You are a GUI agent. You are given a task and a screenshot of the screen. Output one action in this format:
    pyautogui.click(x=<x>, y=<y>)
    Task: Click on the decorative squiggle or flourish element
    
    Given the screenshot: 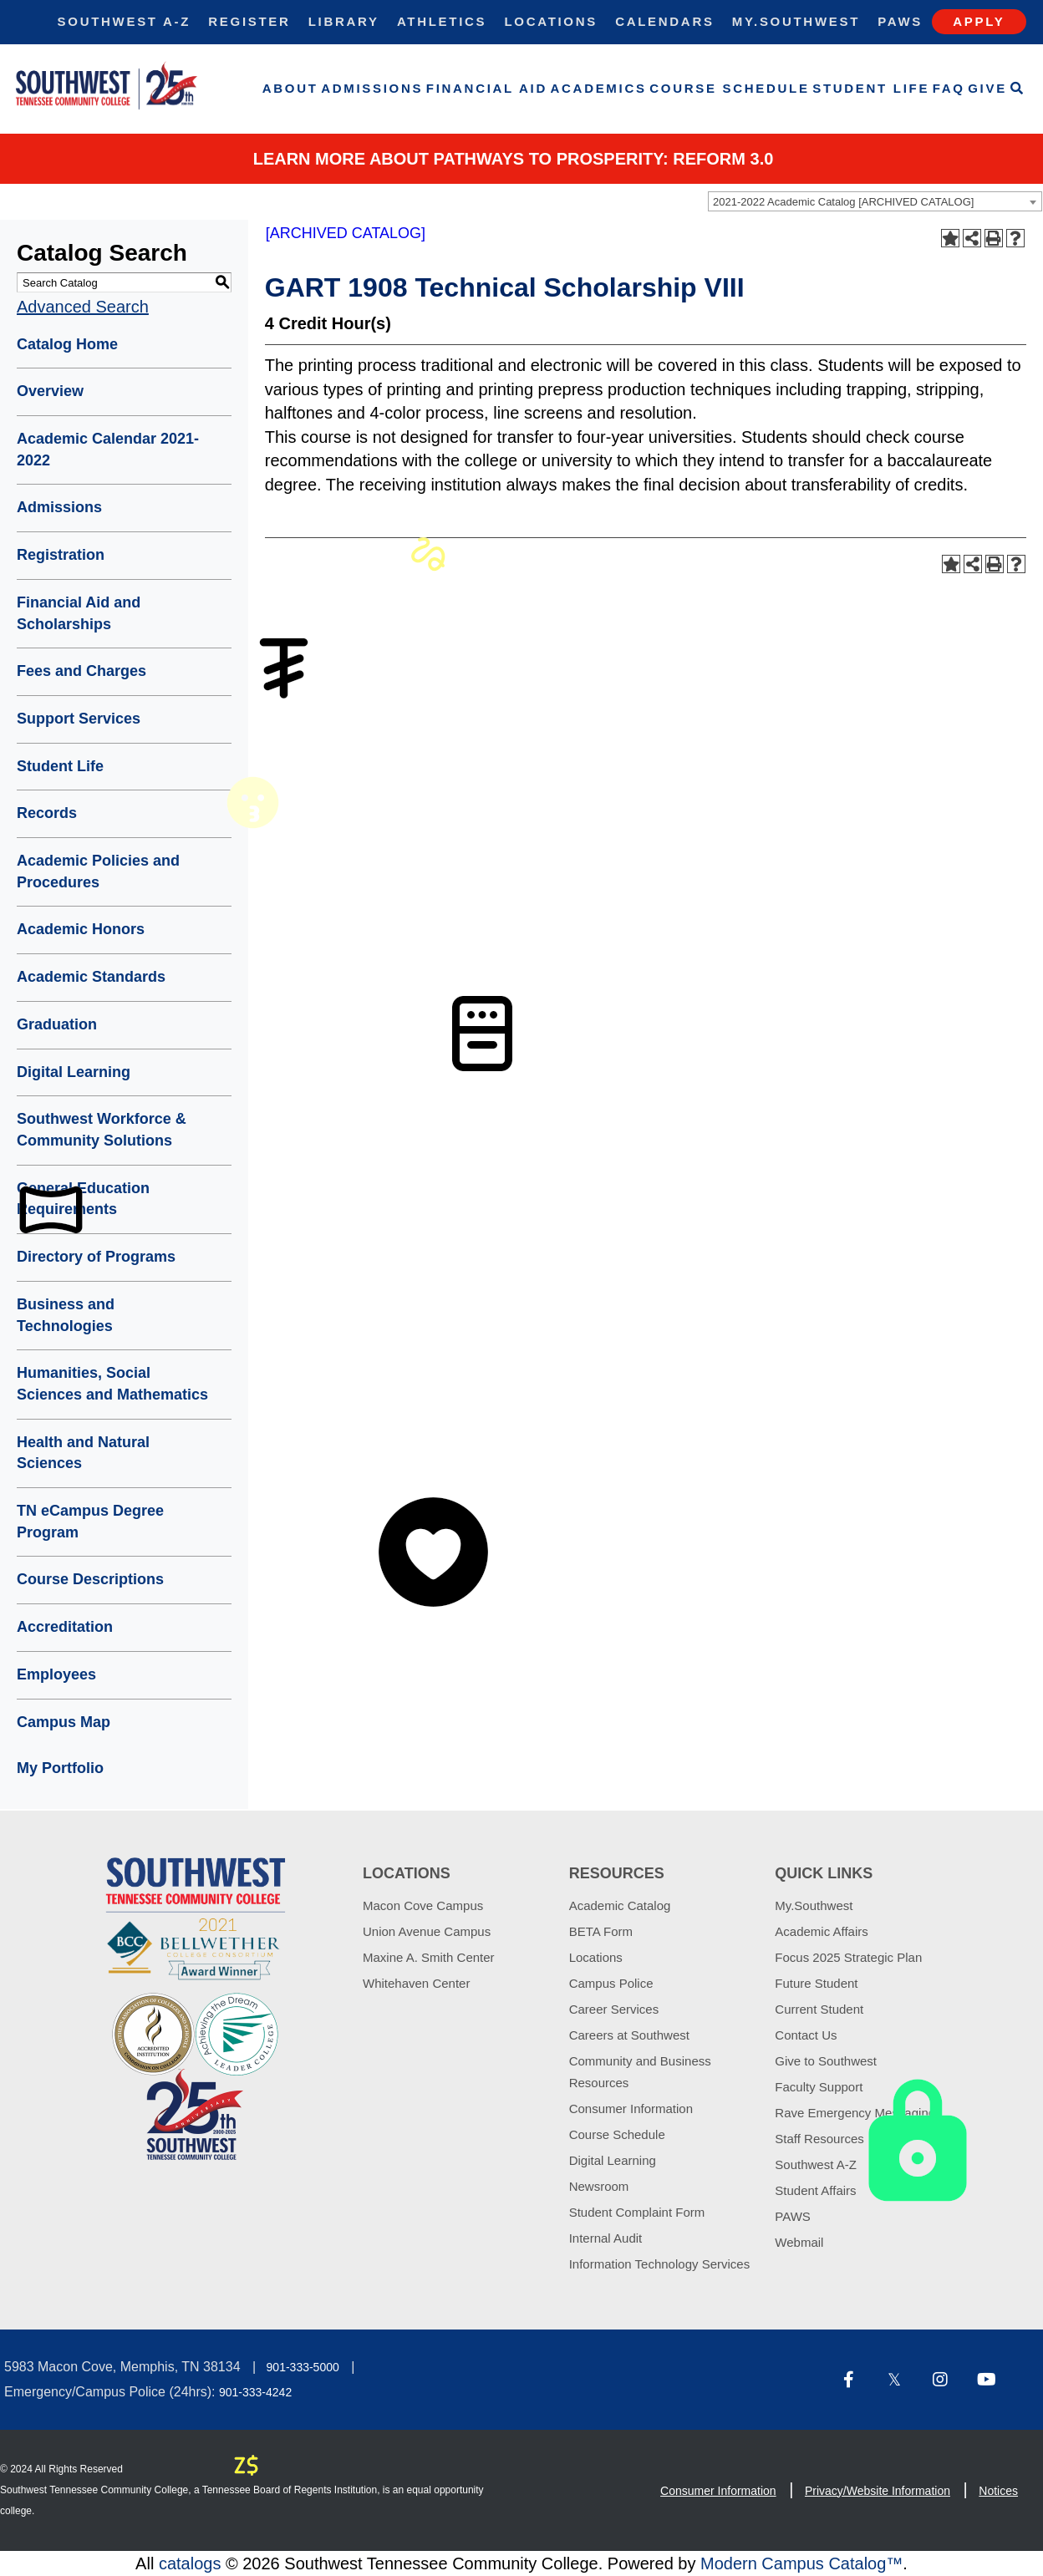 What is the action you would take?
    pyautogui.click(x=428, y=554)
    